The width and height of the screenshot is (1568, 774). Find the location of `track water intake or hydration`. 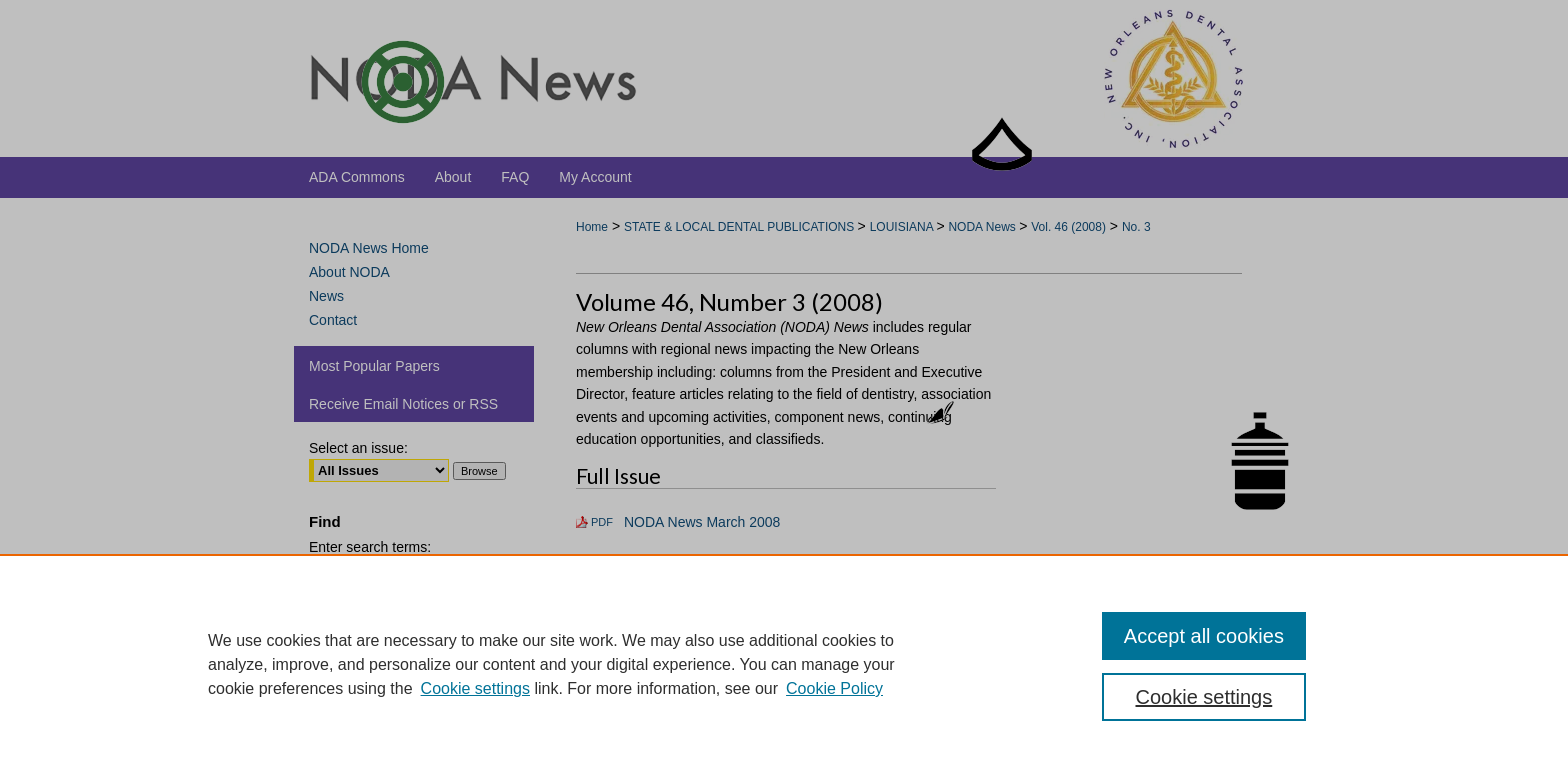

track water intake or hydration is located at coordinates (1260, 461).